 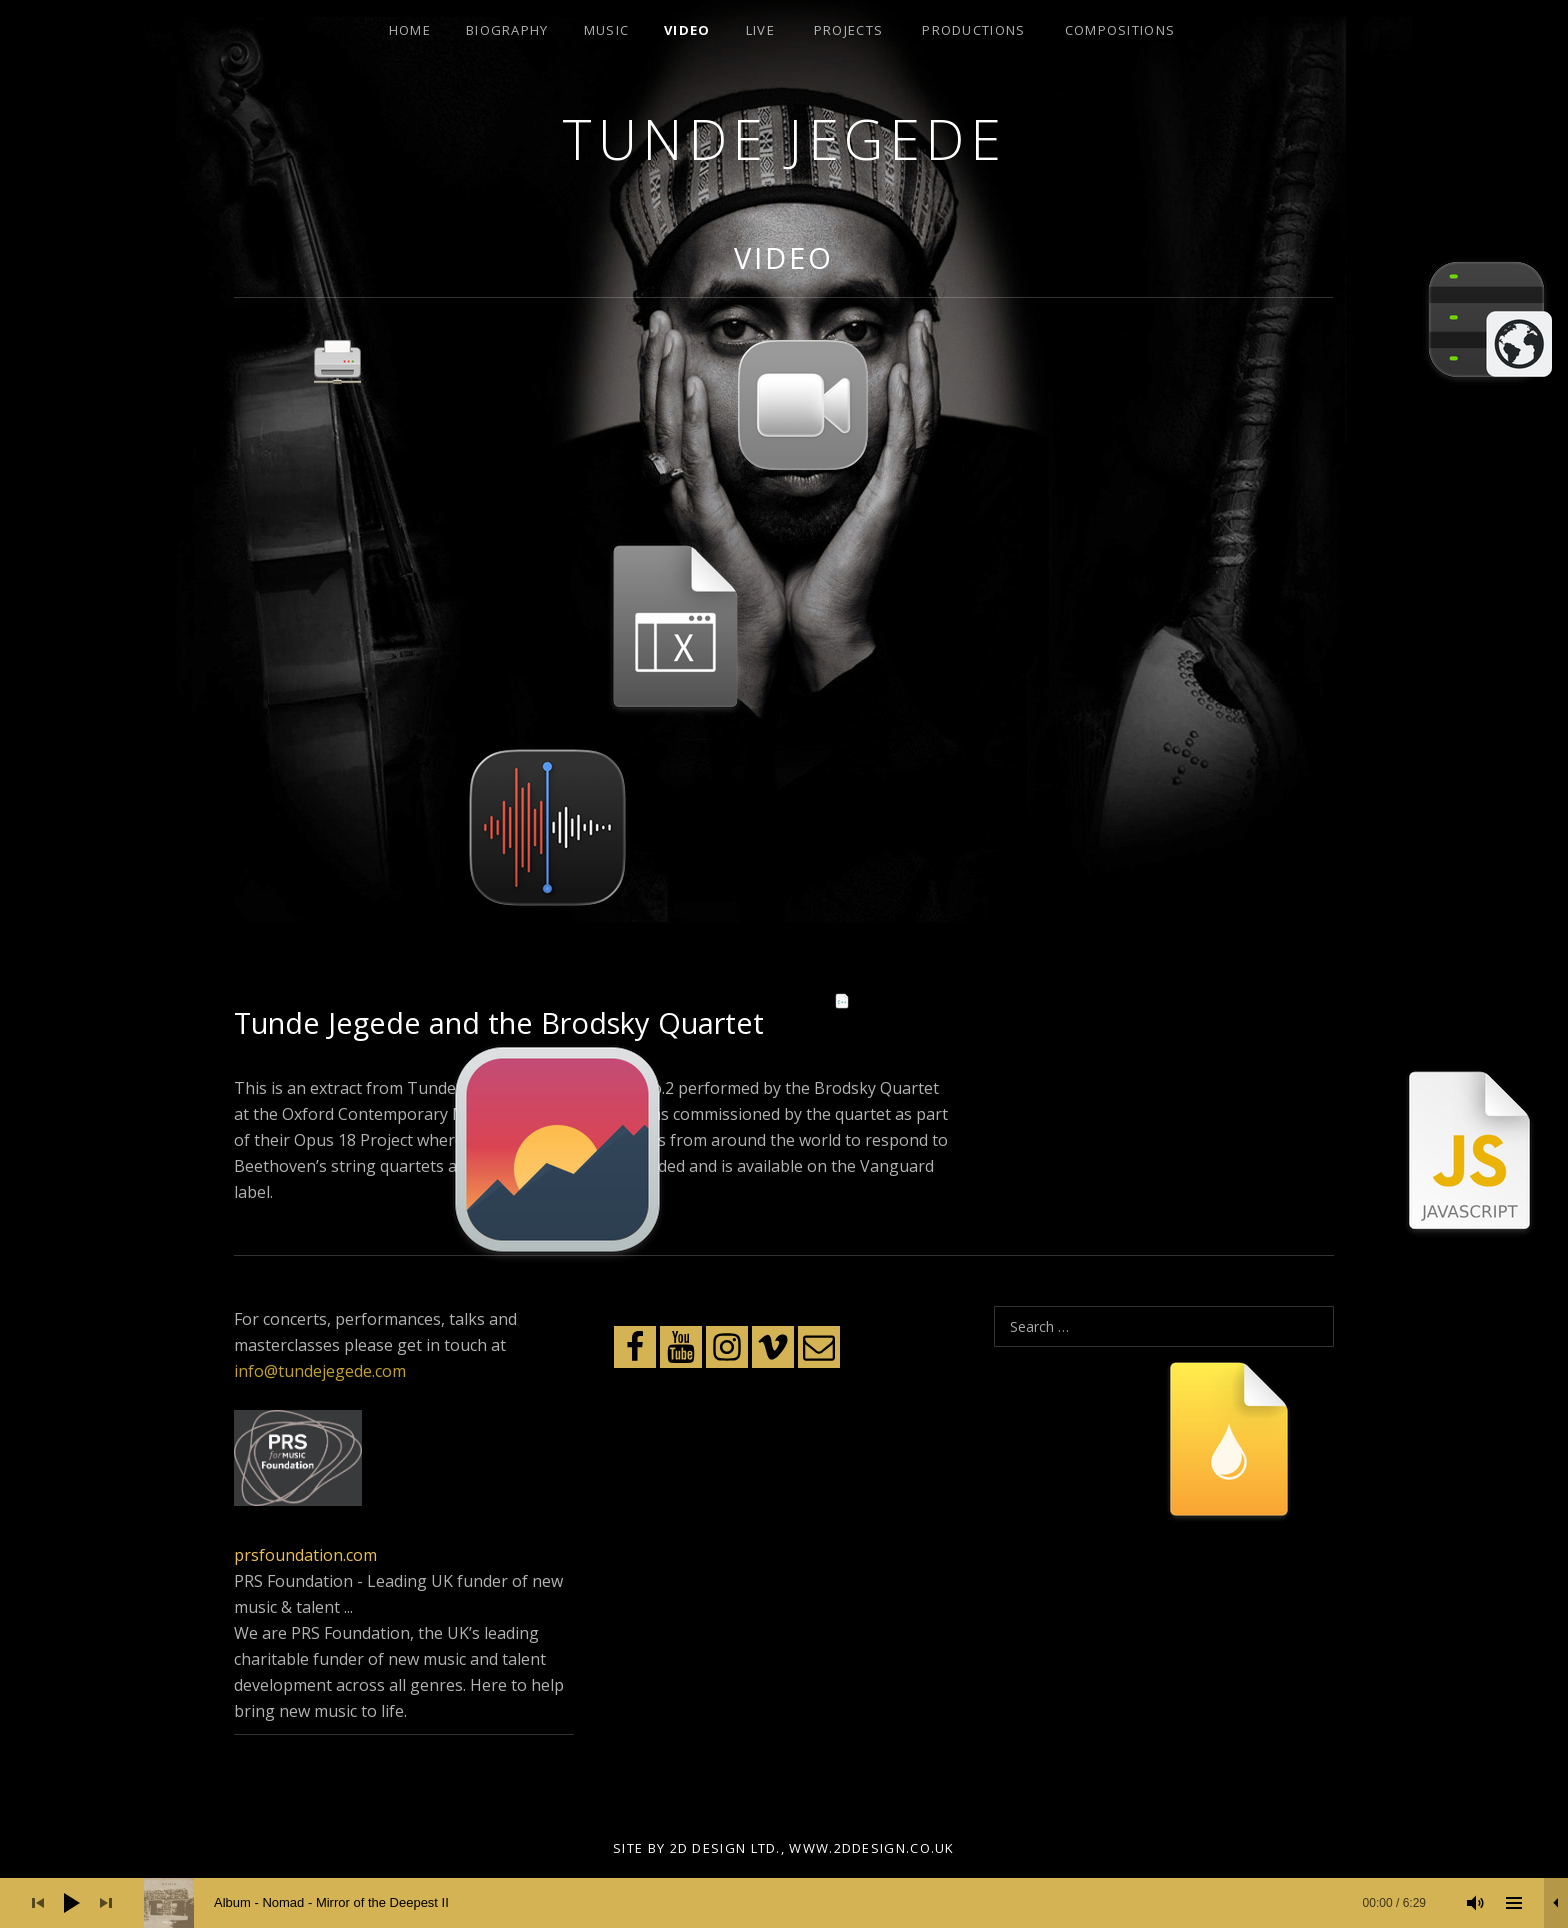 I want to click on open FaceTime to start a video call, so click(x=803, y=405).